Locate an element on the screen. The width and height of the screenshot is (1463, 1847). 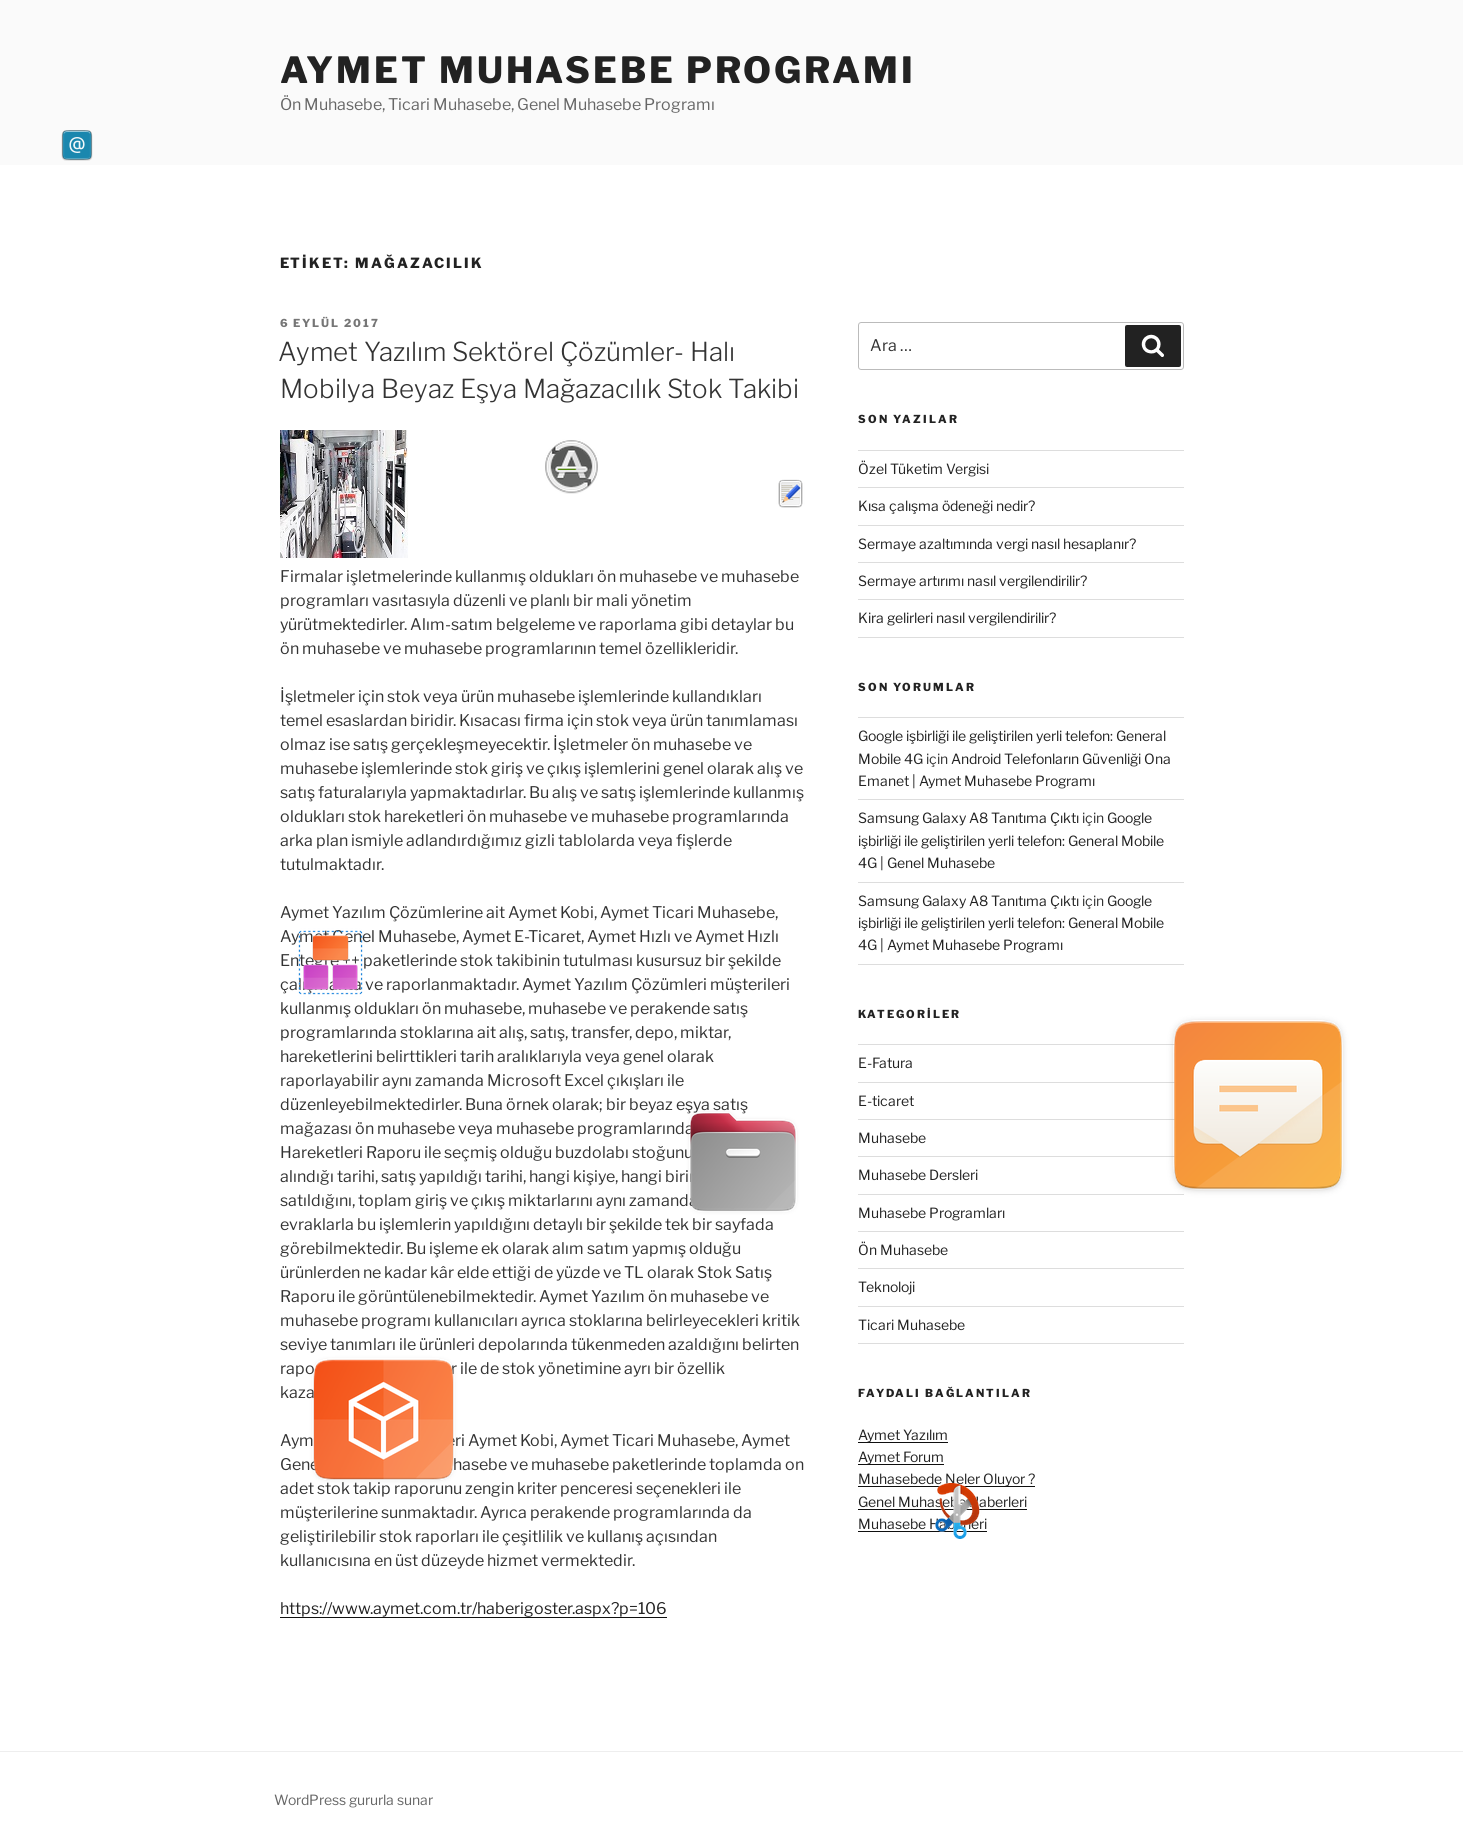
open a 3ds file is located at coordinates (383, 1414).